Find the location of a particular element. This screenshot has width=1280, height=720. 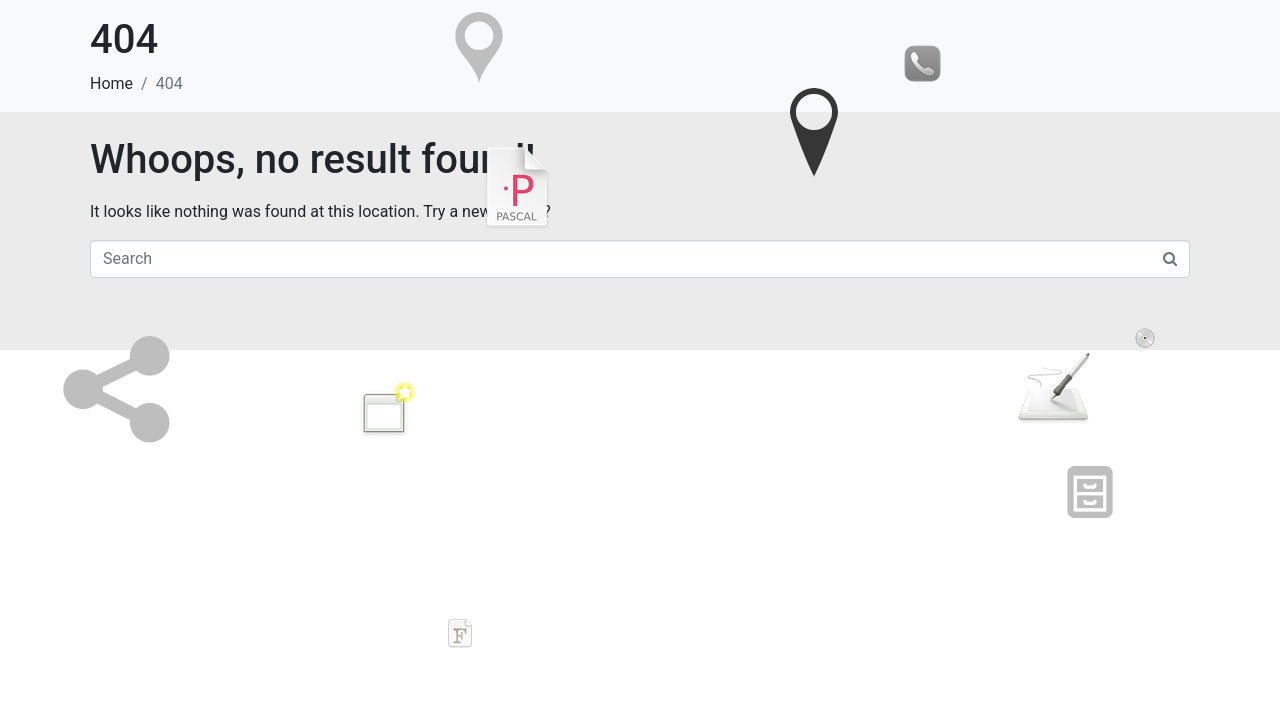

mark or save a location on the map is located at coordinates (479, 50).